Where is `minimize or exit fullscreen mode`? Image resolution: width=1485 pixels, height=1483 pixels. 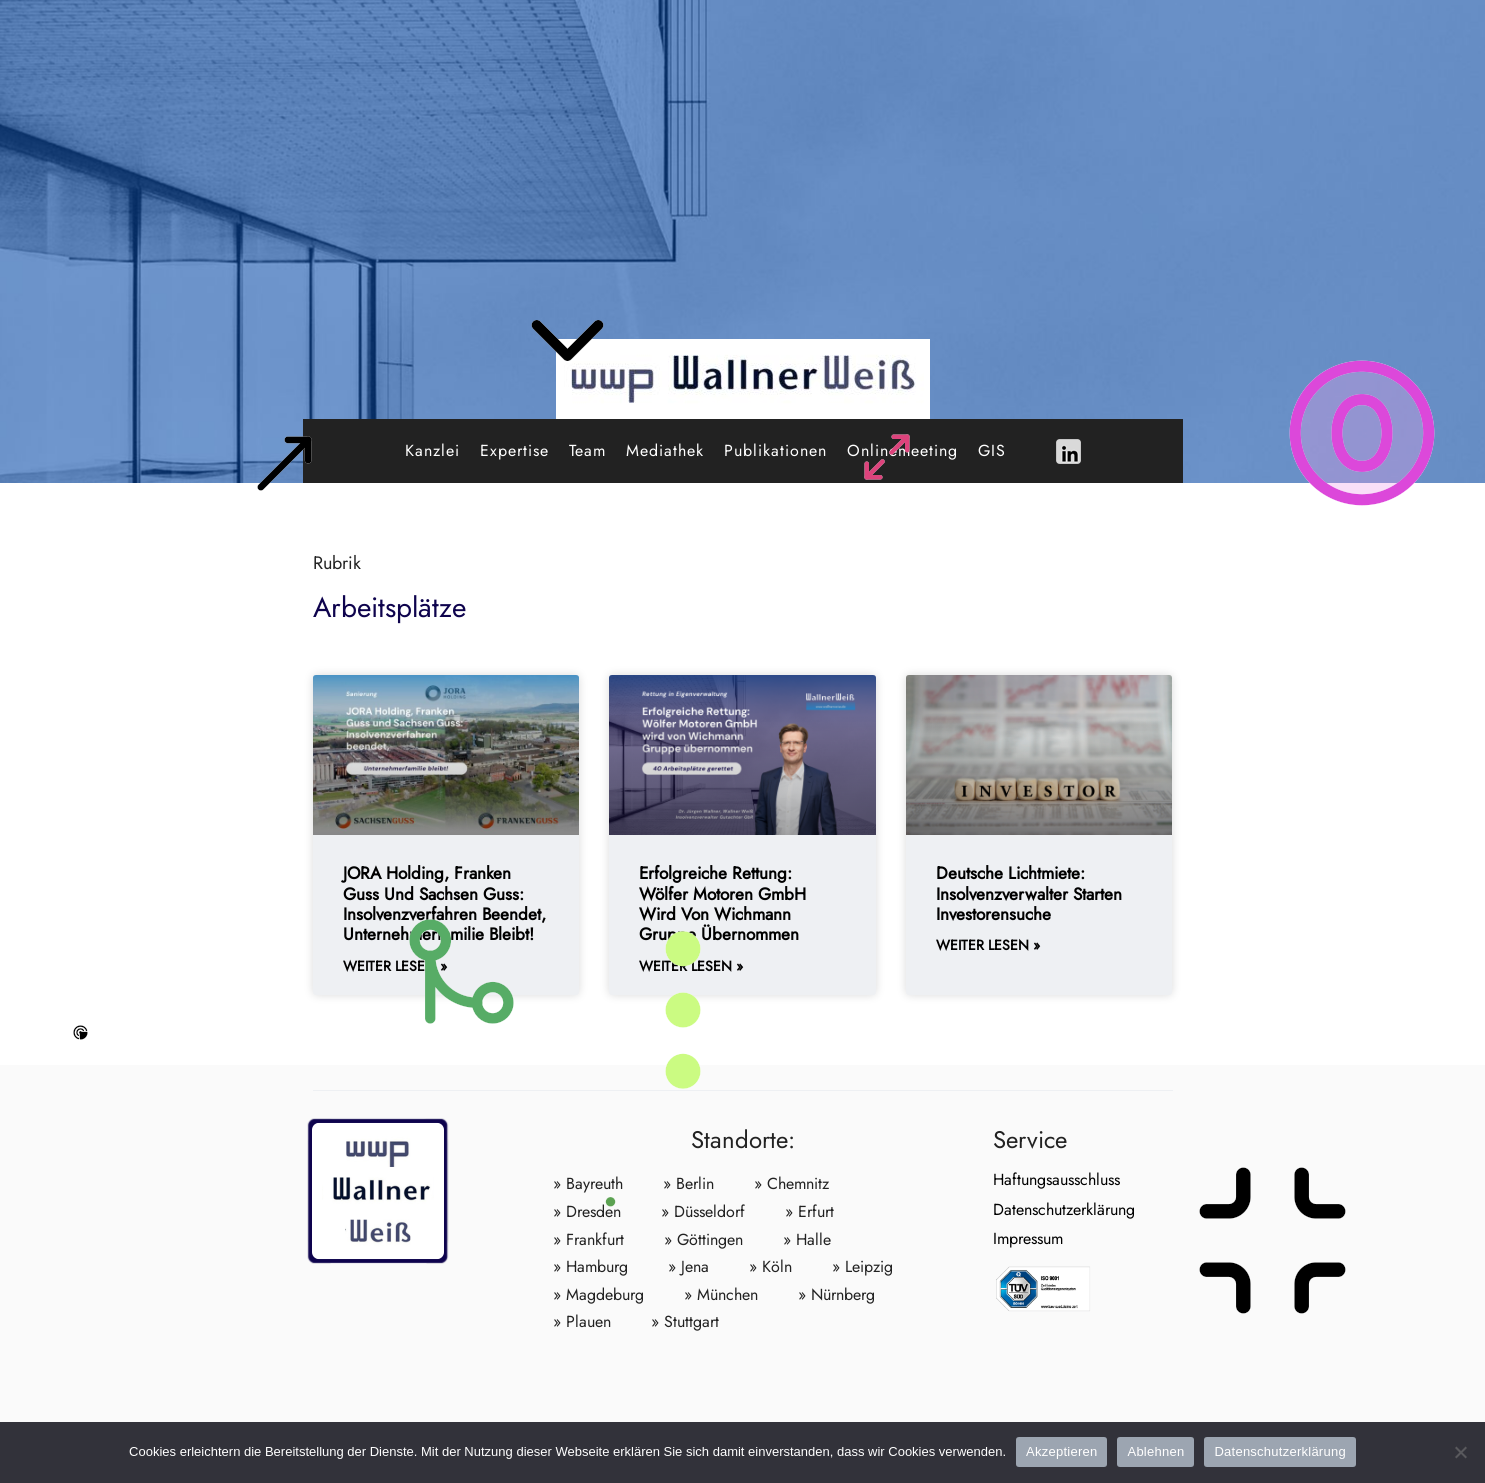 minimize or exit fullscreen mode is located at coordinates (1272, 1240).